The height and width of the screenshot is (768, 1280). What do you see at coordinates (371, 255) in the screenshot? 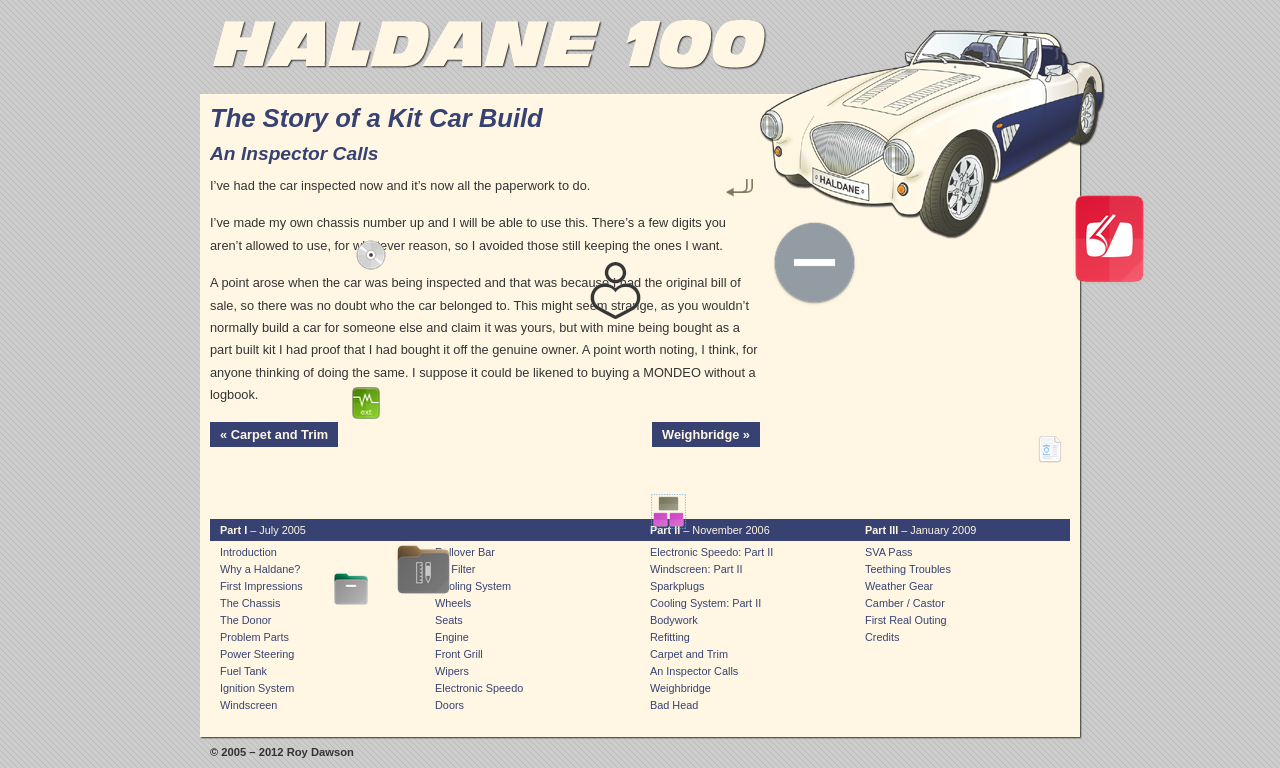
I see `unmount or eject a CD/DVD writer drive` at bounding box center [371, 255].